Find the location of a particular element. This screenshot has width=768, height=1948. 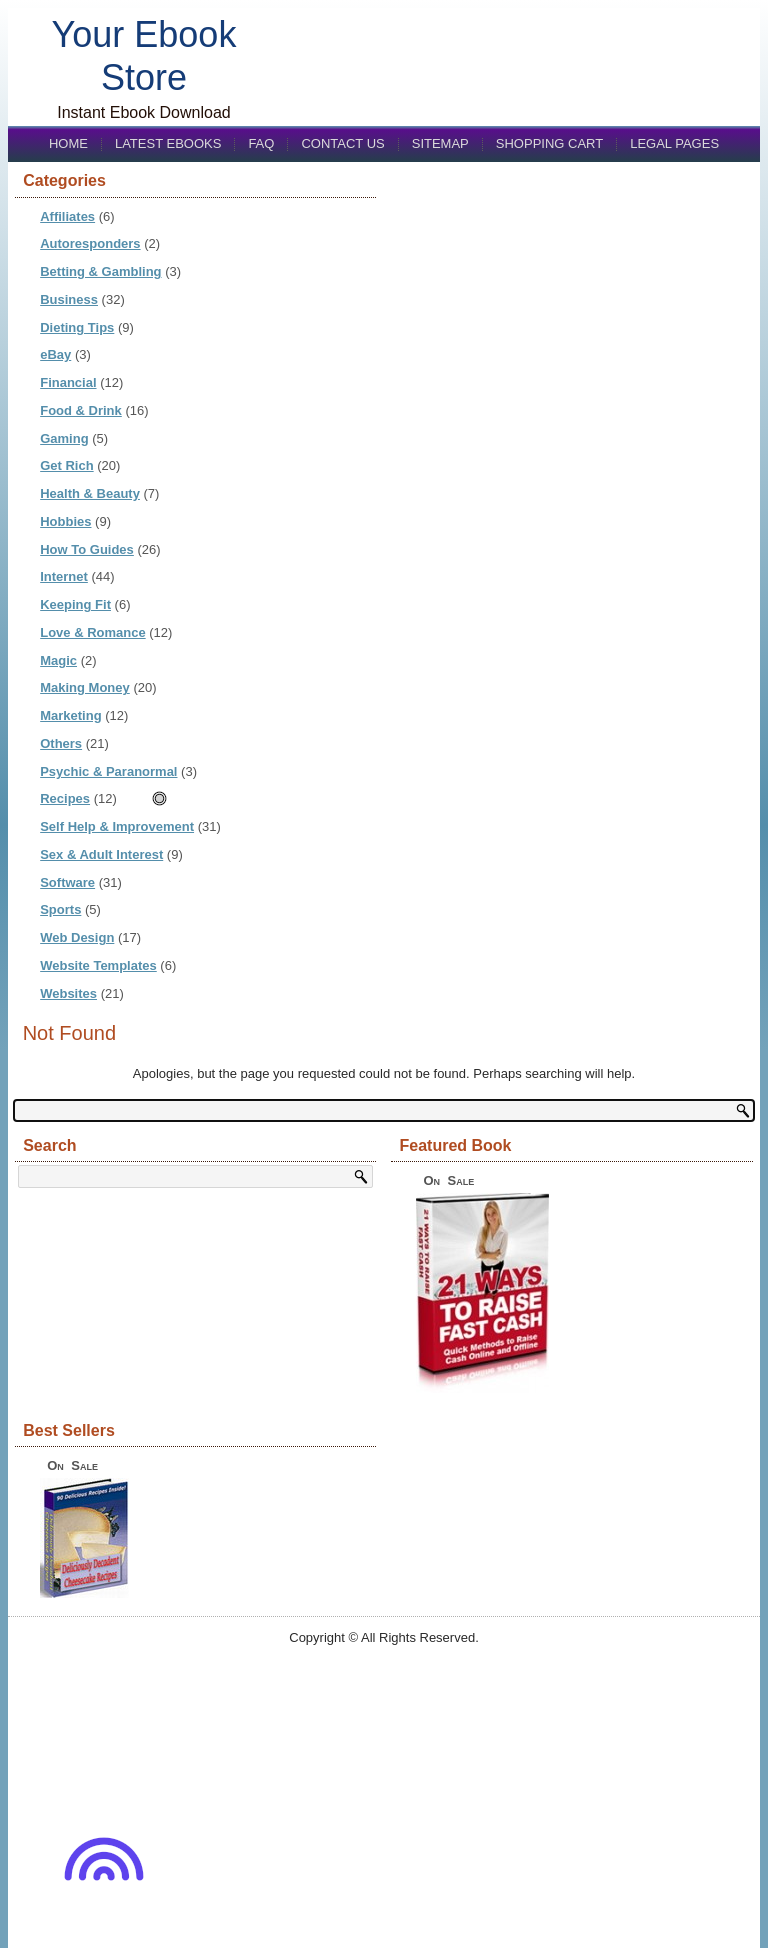

indicates pride or LGBTQ+ related content is located at coordinates (104, 1859).